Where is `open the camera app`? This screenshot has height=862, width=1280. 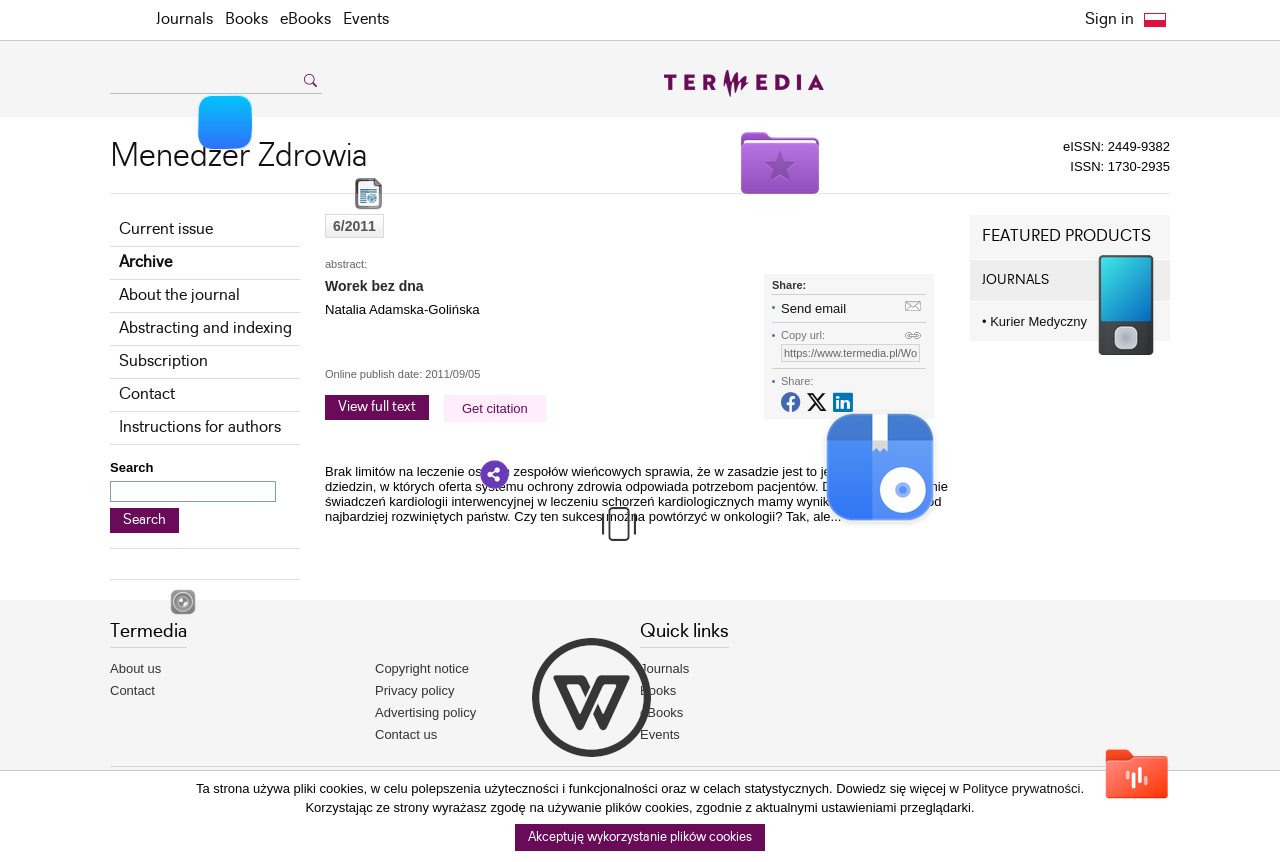 open the camera app is located at coordinates (183, 602).